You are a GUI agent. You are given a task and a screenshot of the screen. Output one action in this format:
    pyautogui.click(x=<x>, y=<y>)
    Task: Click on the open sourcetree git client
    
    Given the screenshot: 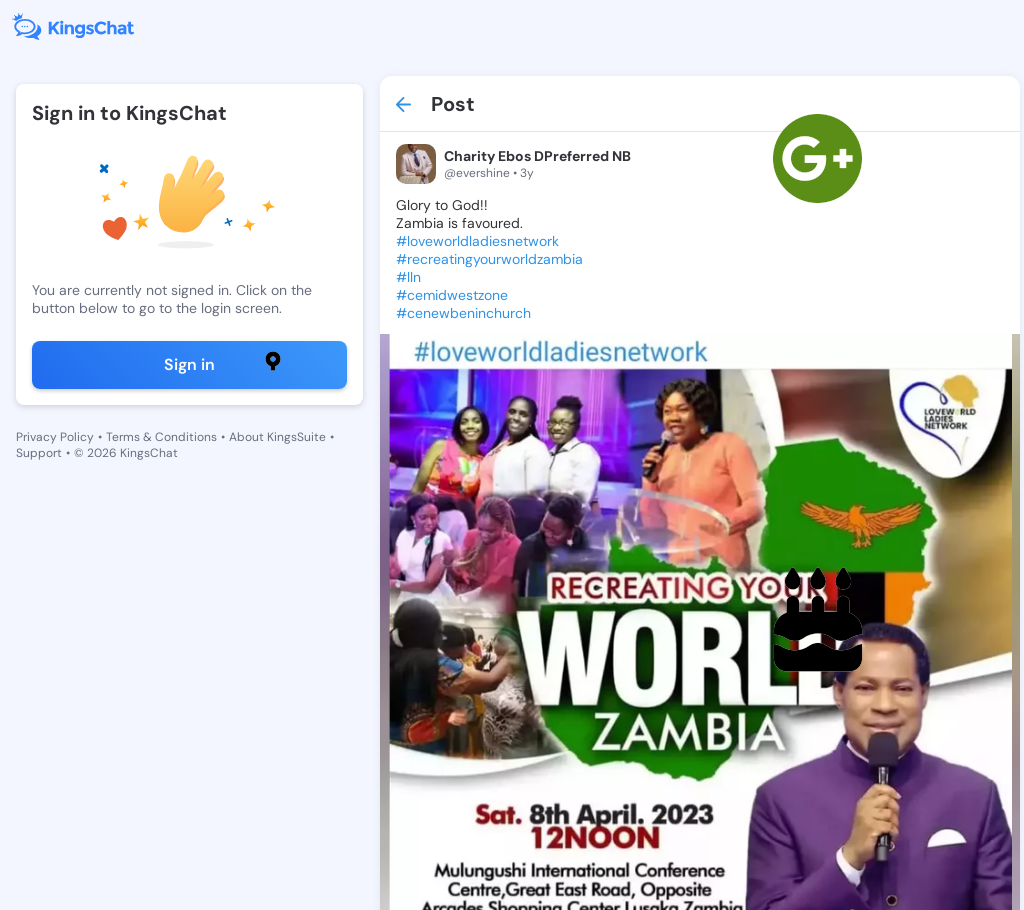 What is the action you would take?
    pyautogui.click(x=273, y=361)
    